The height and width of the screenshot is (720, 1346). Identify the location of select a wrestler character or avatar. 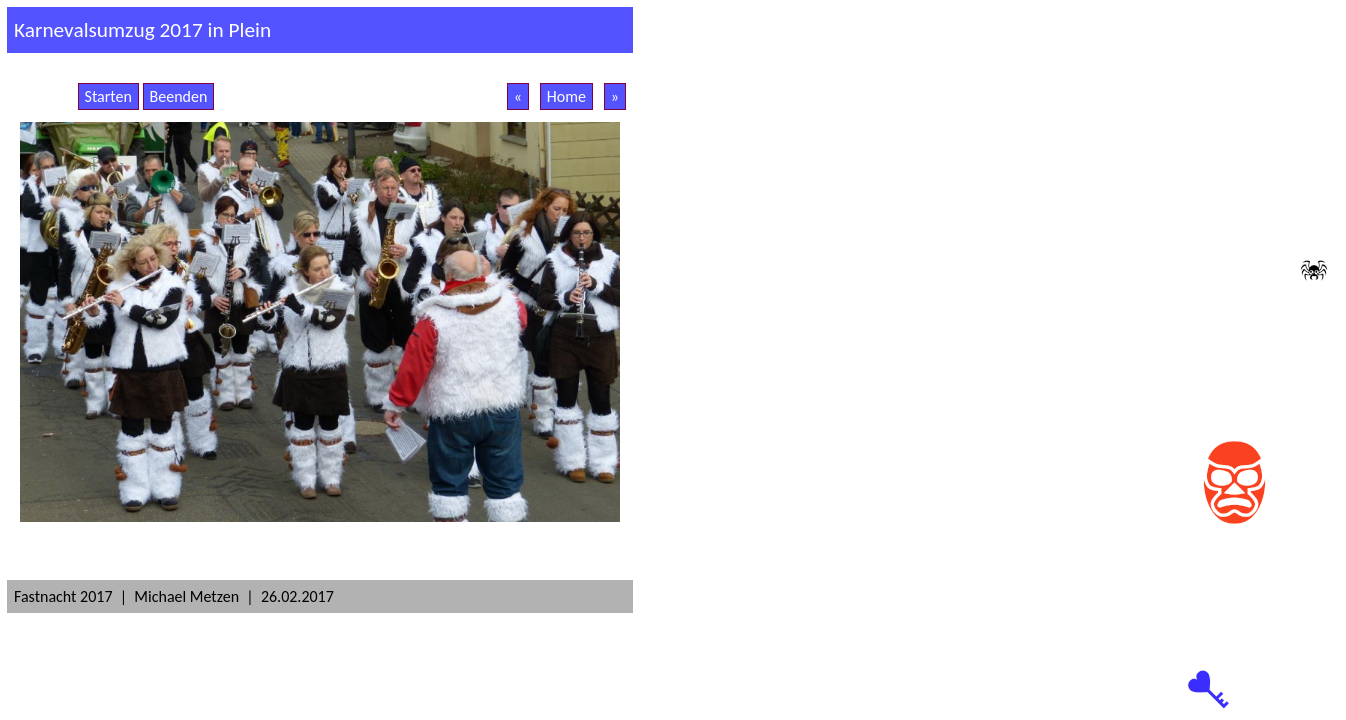
(1234, 482).